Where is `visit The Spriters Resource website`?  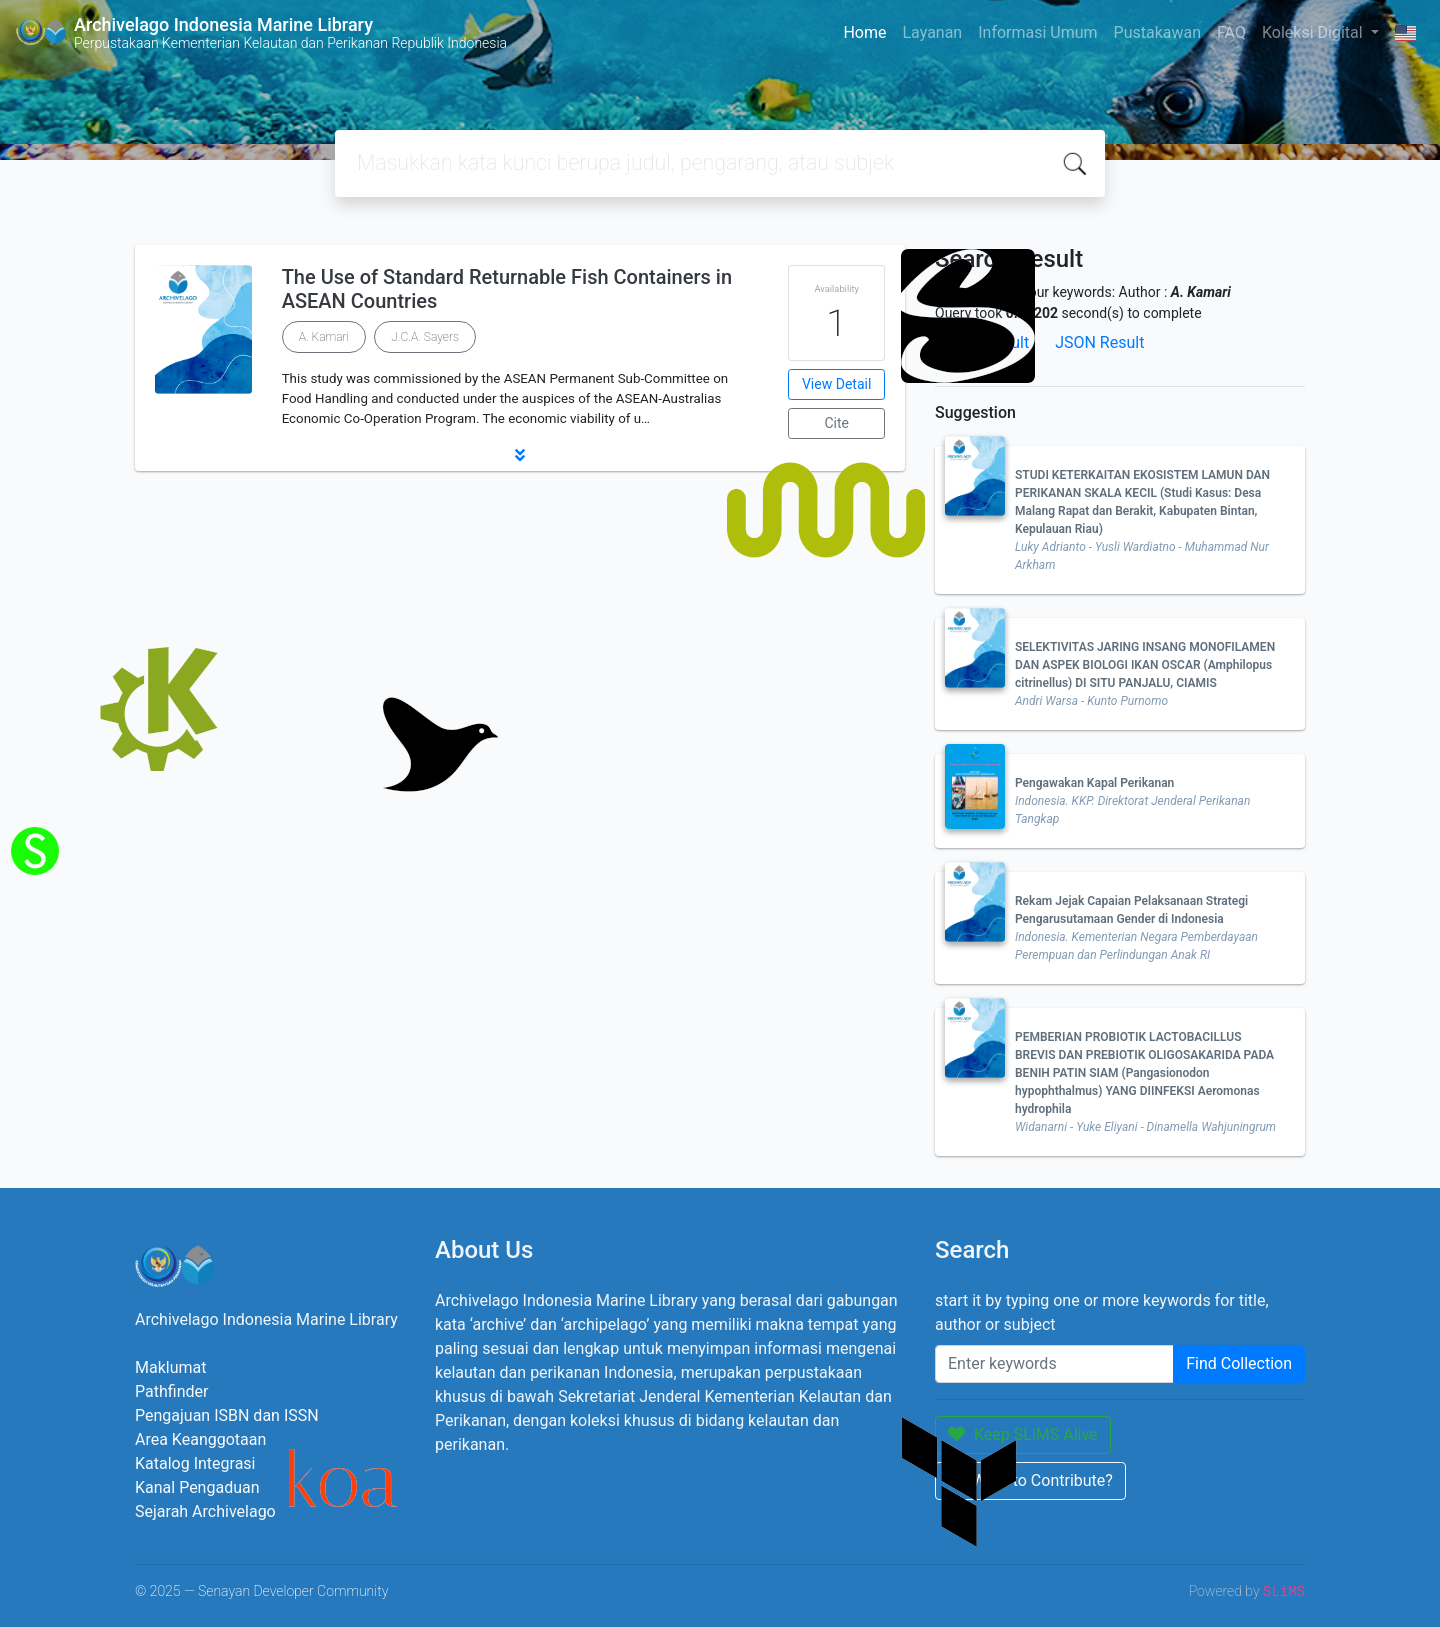 visit The Spriters Resource website is located at coordinates (968, 316).